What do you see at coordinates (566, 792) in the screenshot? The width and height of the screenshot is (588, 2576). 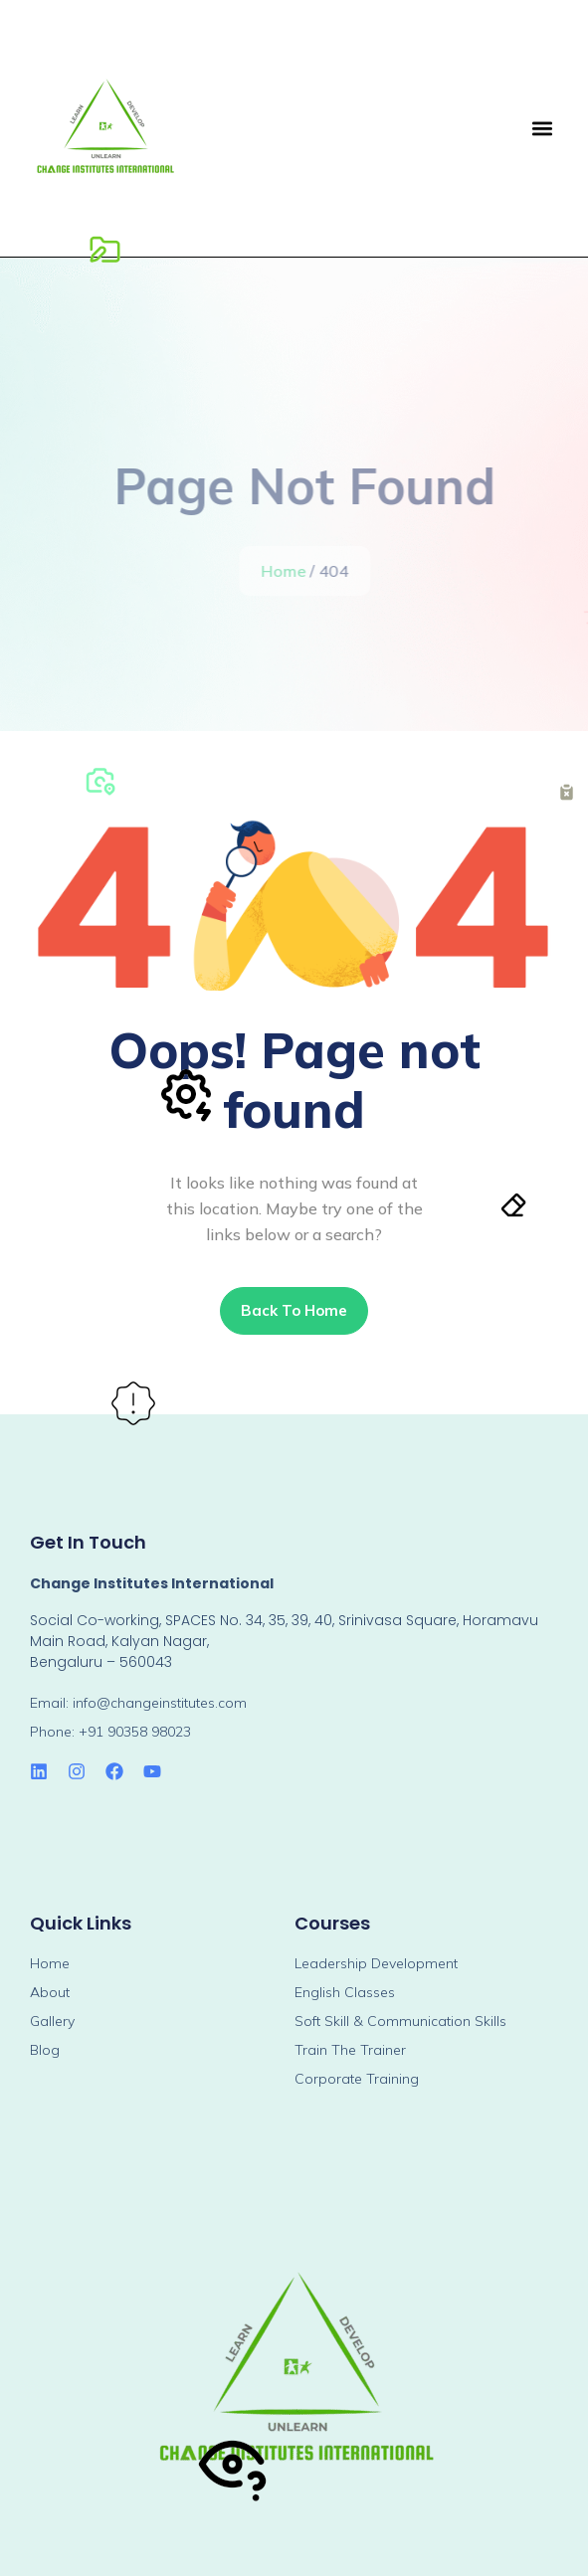 I see `clear clipboard contents` at bounding box center [566, 792].